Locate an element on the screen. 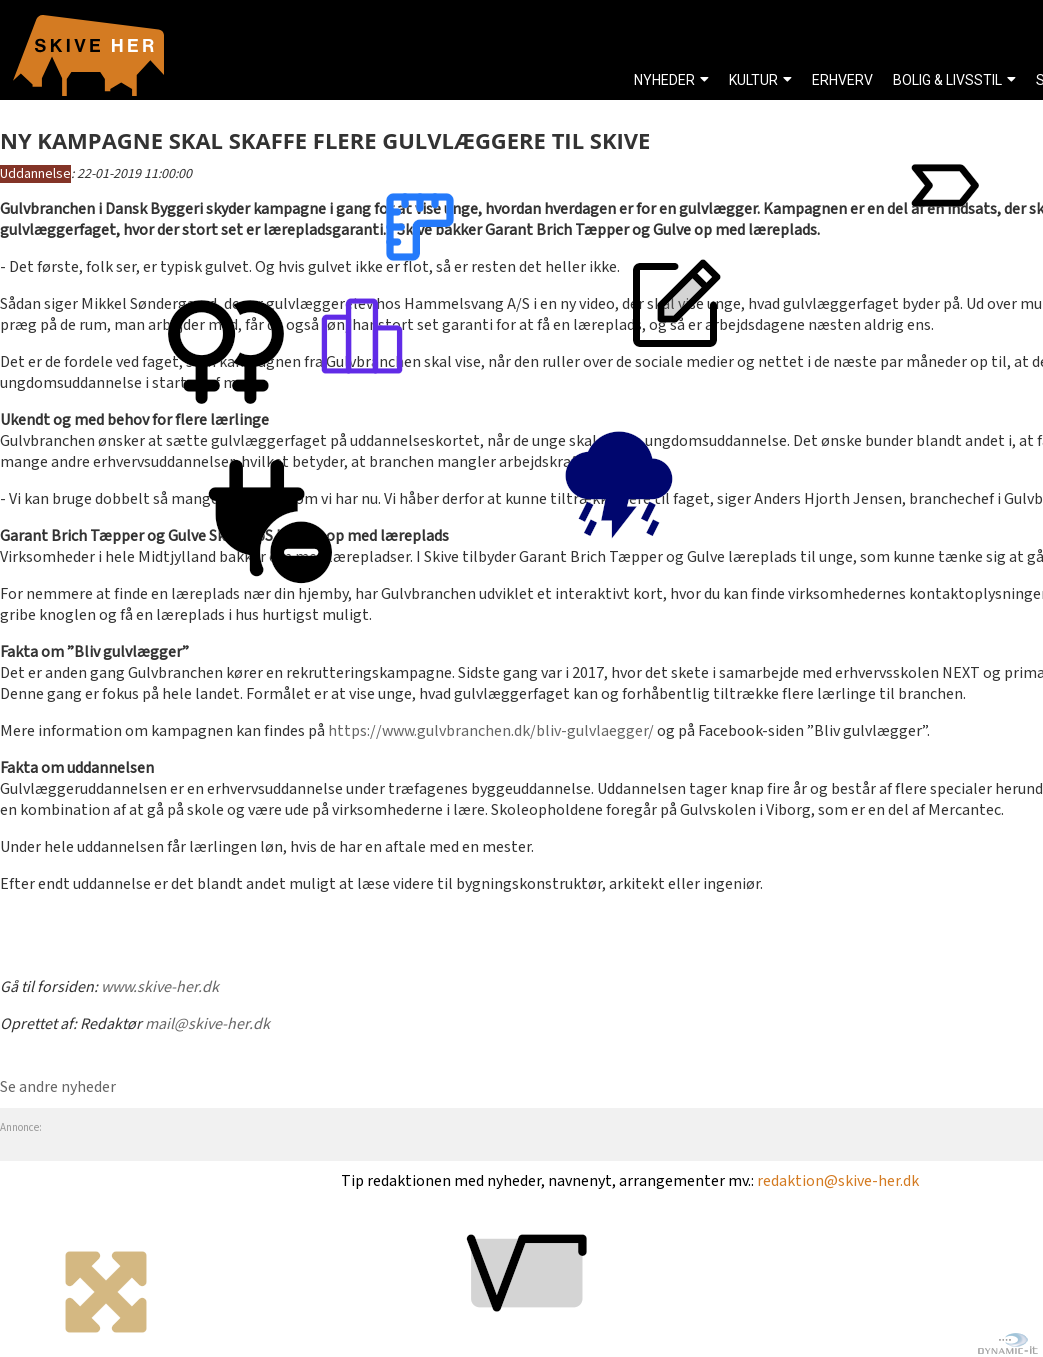 Image resolution: width=1043 pixels, height=1357 pixels. calculate square root is located at coordinates (522, 1264).